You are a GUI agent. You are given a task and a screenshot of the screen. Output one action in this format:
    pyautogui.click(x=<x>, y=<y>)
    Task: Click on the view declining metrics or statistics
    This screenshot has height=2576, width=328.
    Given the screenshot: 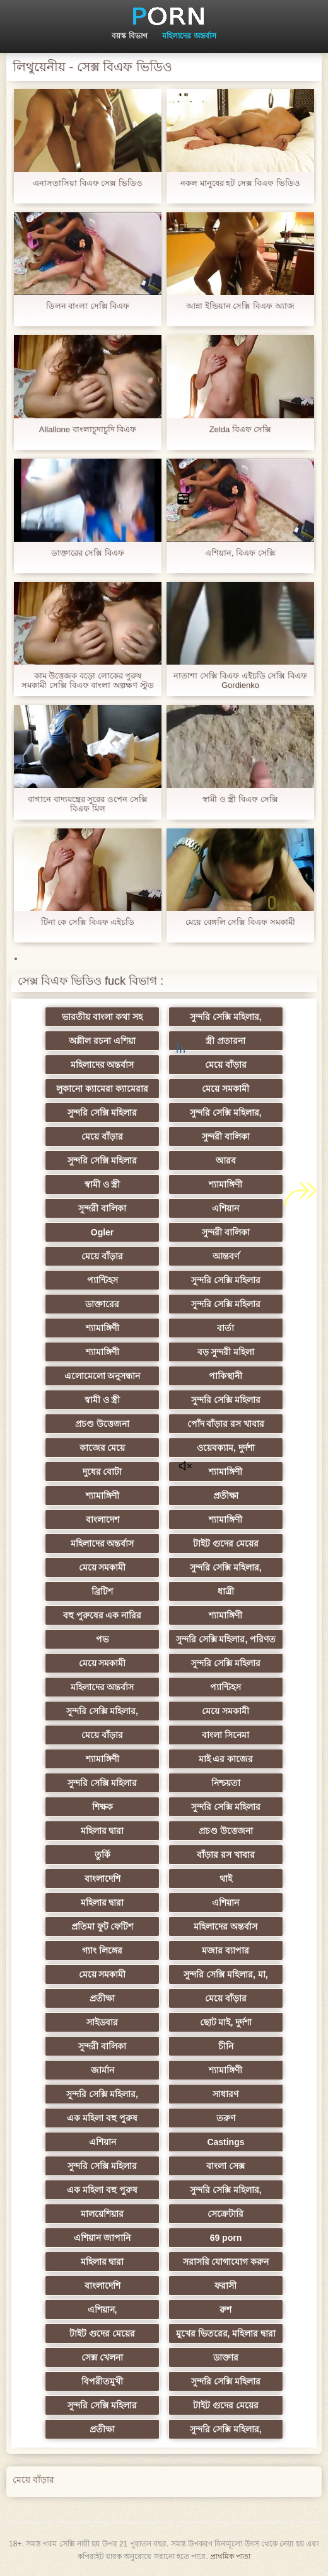 What is the action you would take?
    pyautogui.click(x=180, y=1048)
    